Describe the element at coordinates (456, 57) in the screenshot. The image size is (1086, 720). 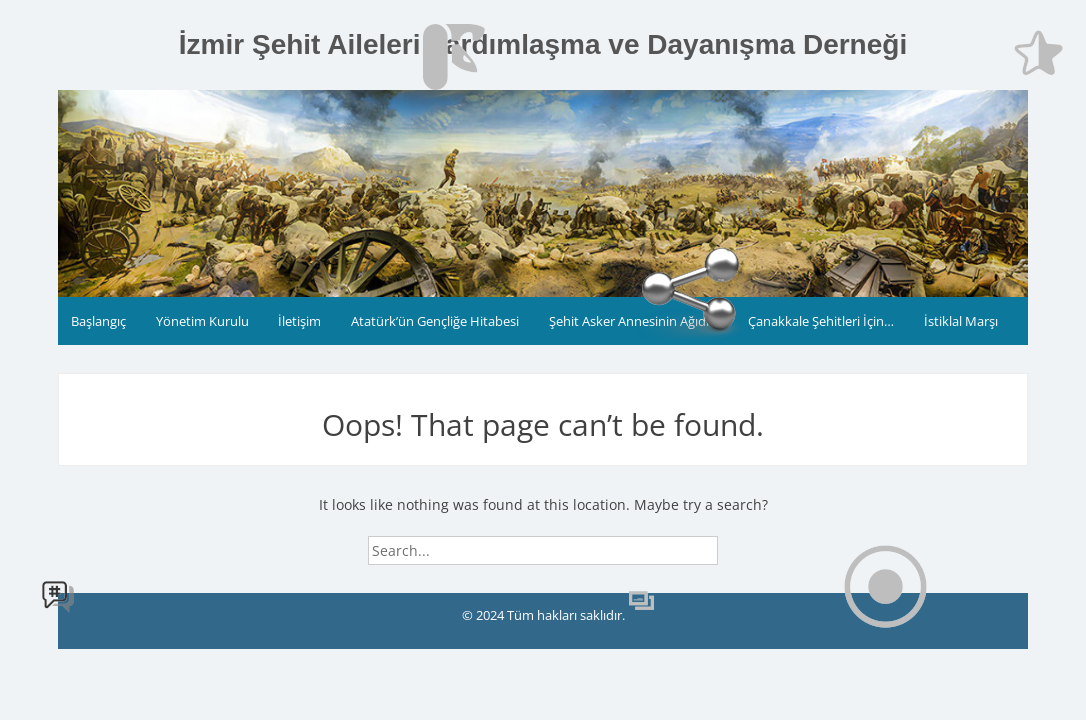
I see `access system utilities and tools` at that location.